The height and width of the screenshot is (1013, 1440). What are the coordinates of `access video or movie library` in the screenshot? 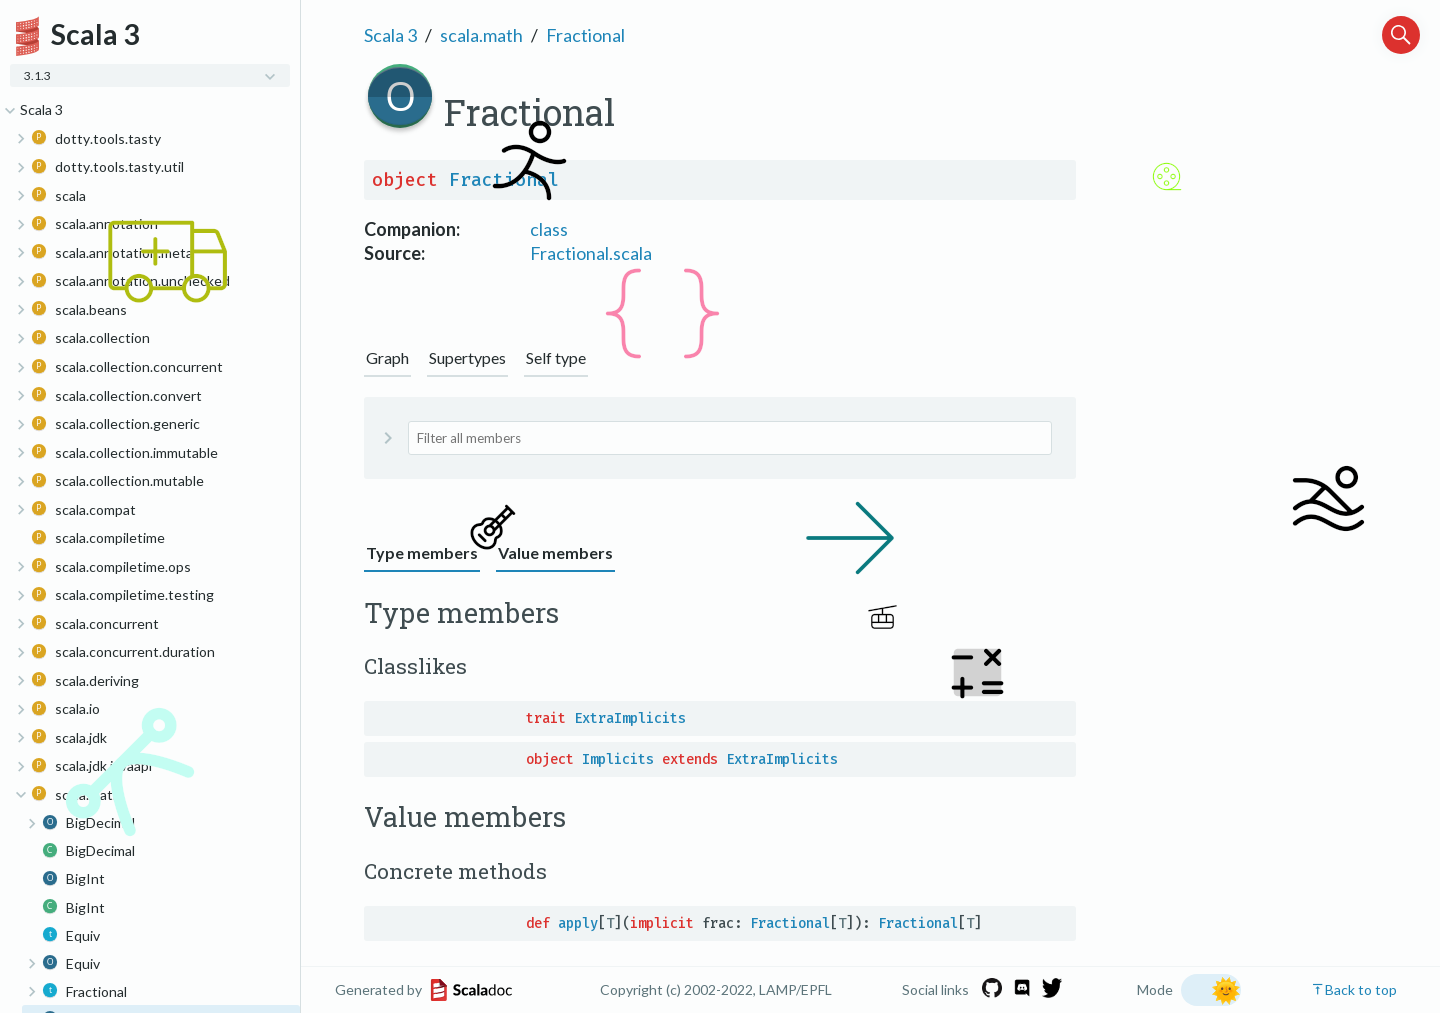 It's located at (1166, 176).